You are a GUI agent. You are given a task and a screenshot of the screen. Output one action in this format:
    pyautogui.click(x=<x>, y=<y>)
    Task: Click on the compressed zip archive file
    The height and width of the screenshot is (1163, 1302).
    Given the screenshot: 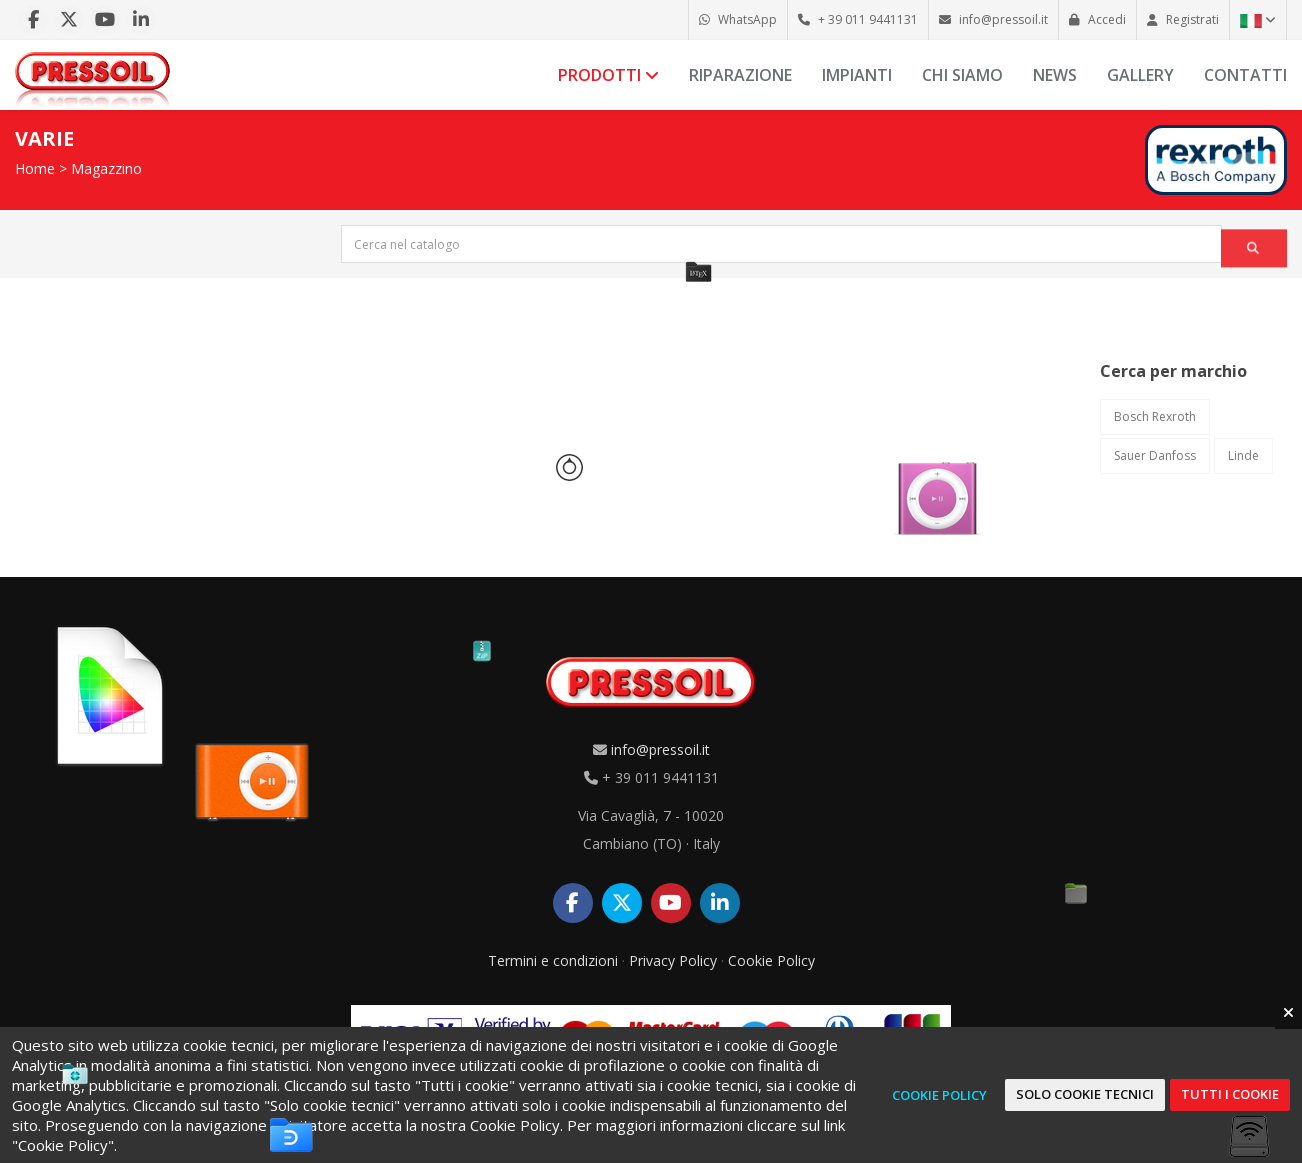 What is the action you would take?
    pyautogui.click(x=482, y=651)
    